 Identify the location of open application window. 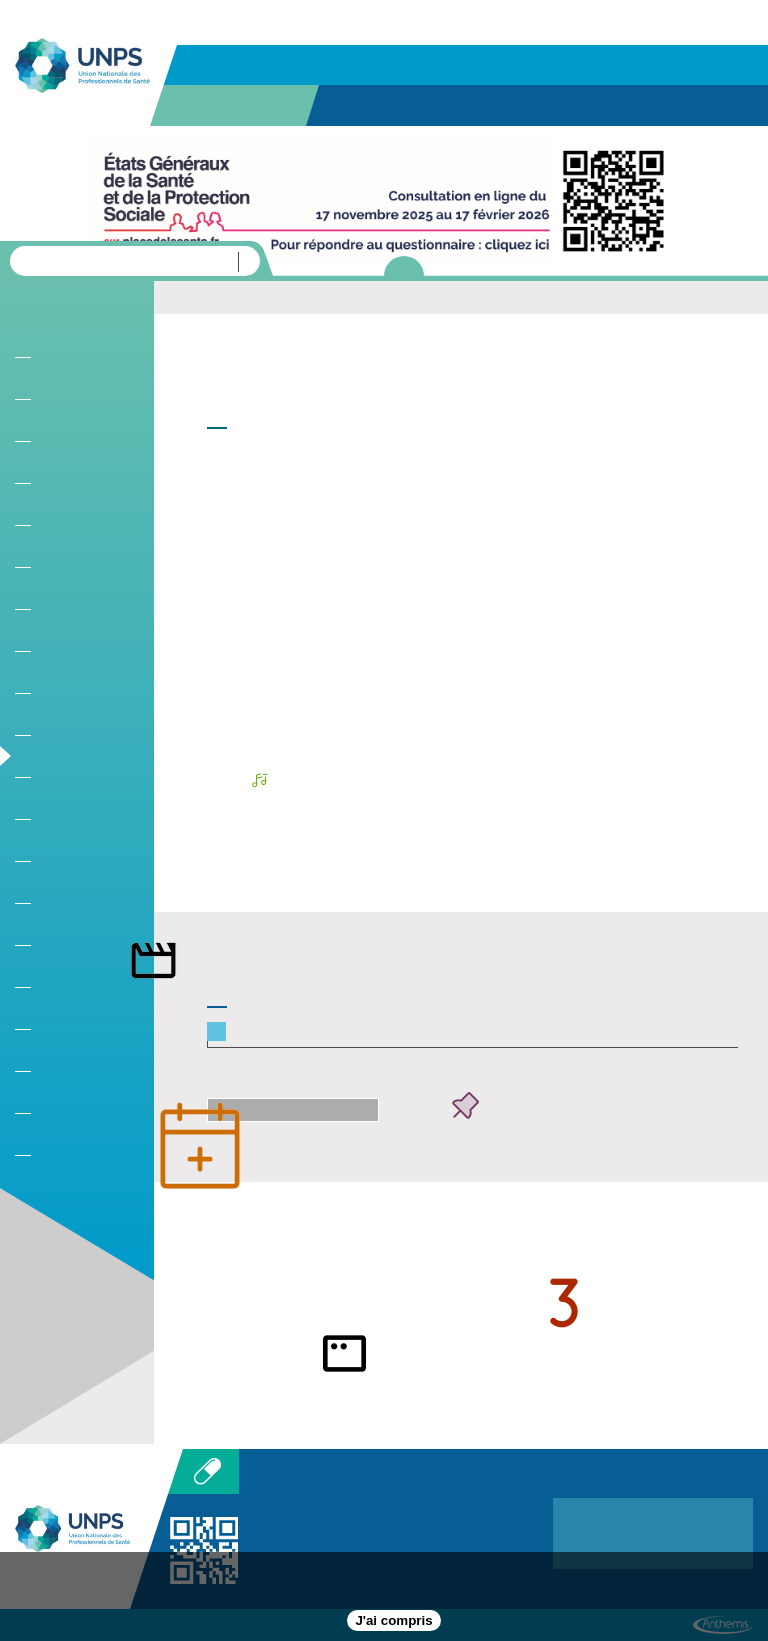
(344, 1353).